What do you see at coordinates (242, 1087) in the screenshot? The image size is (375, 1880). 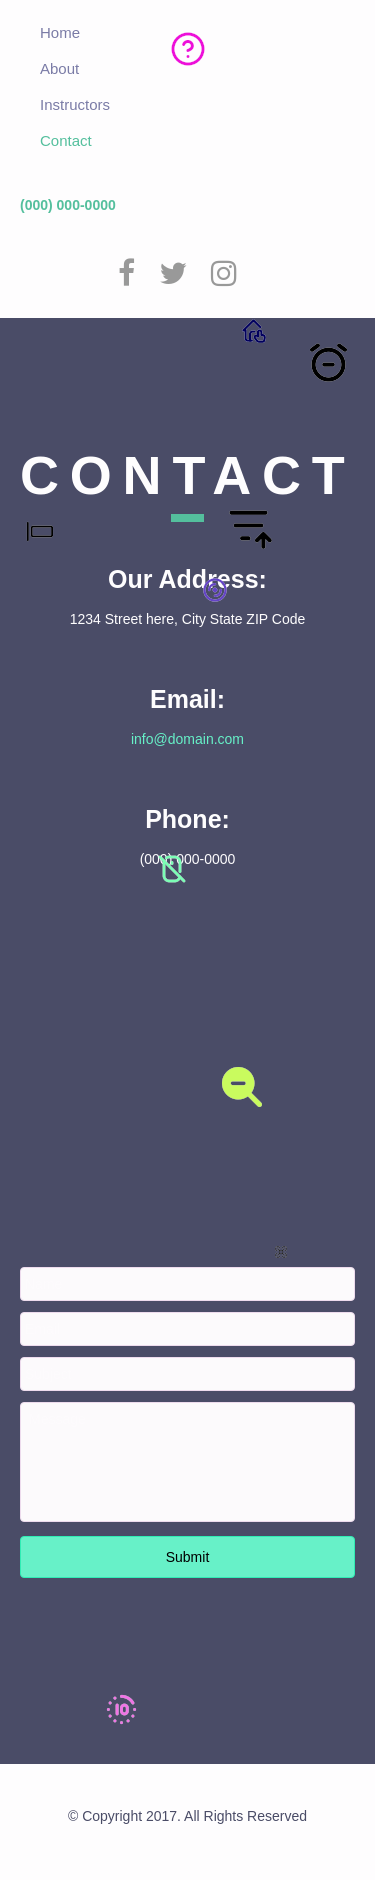 I see `zoom out` at bounding box center [242, 1087].